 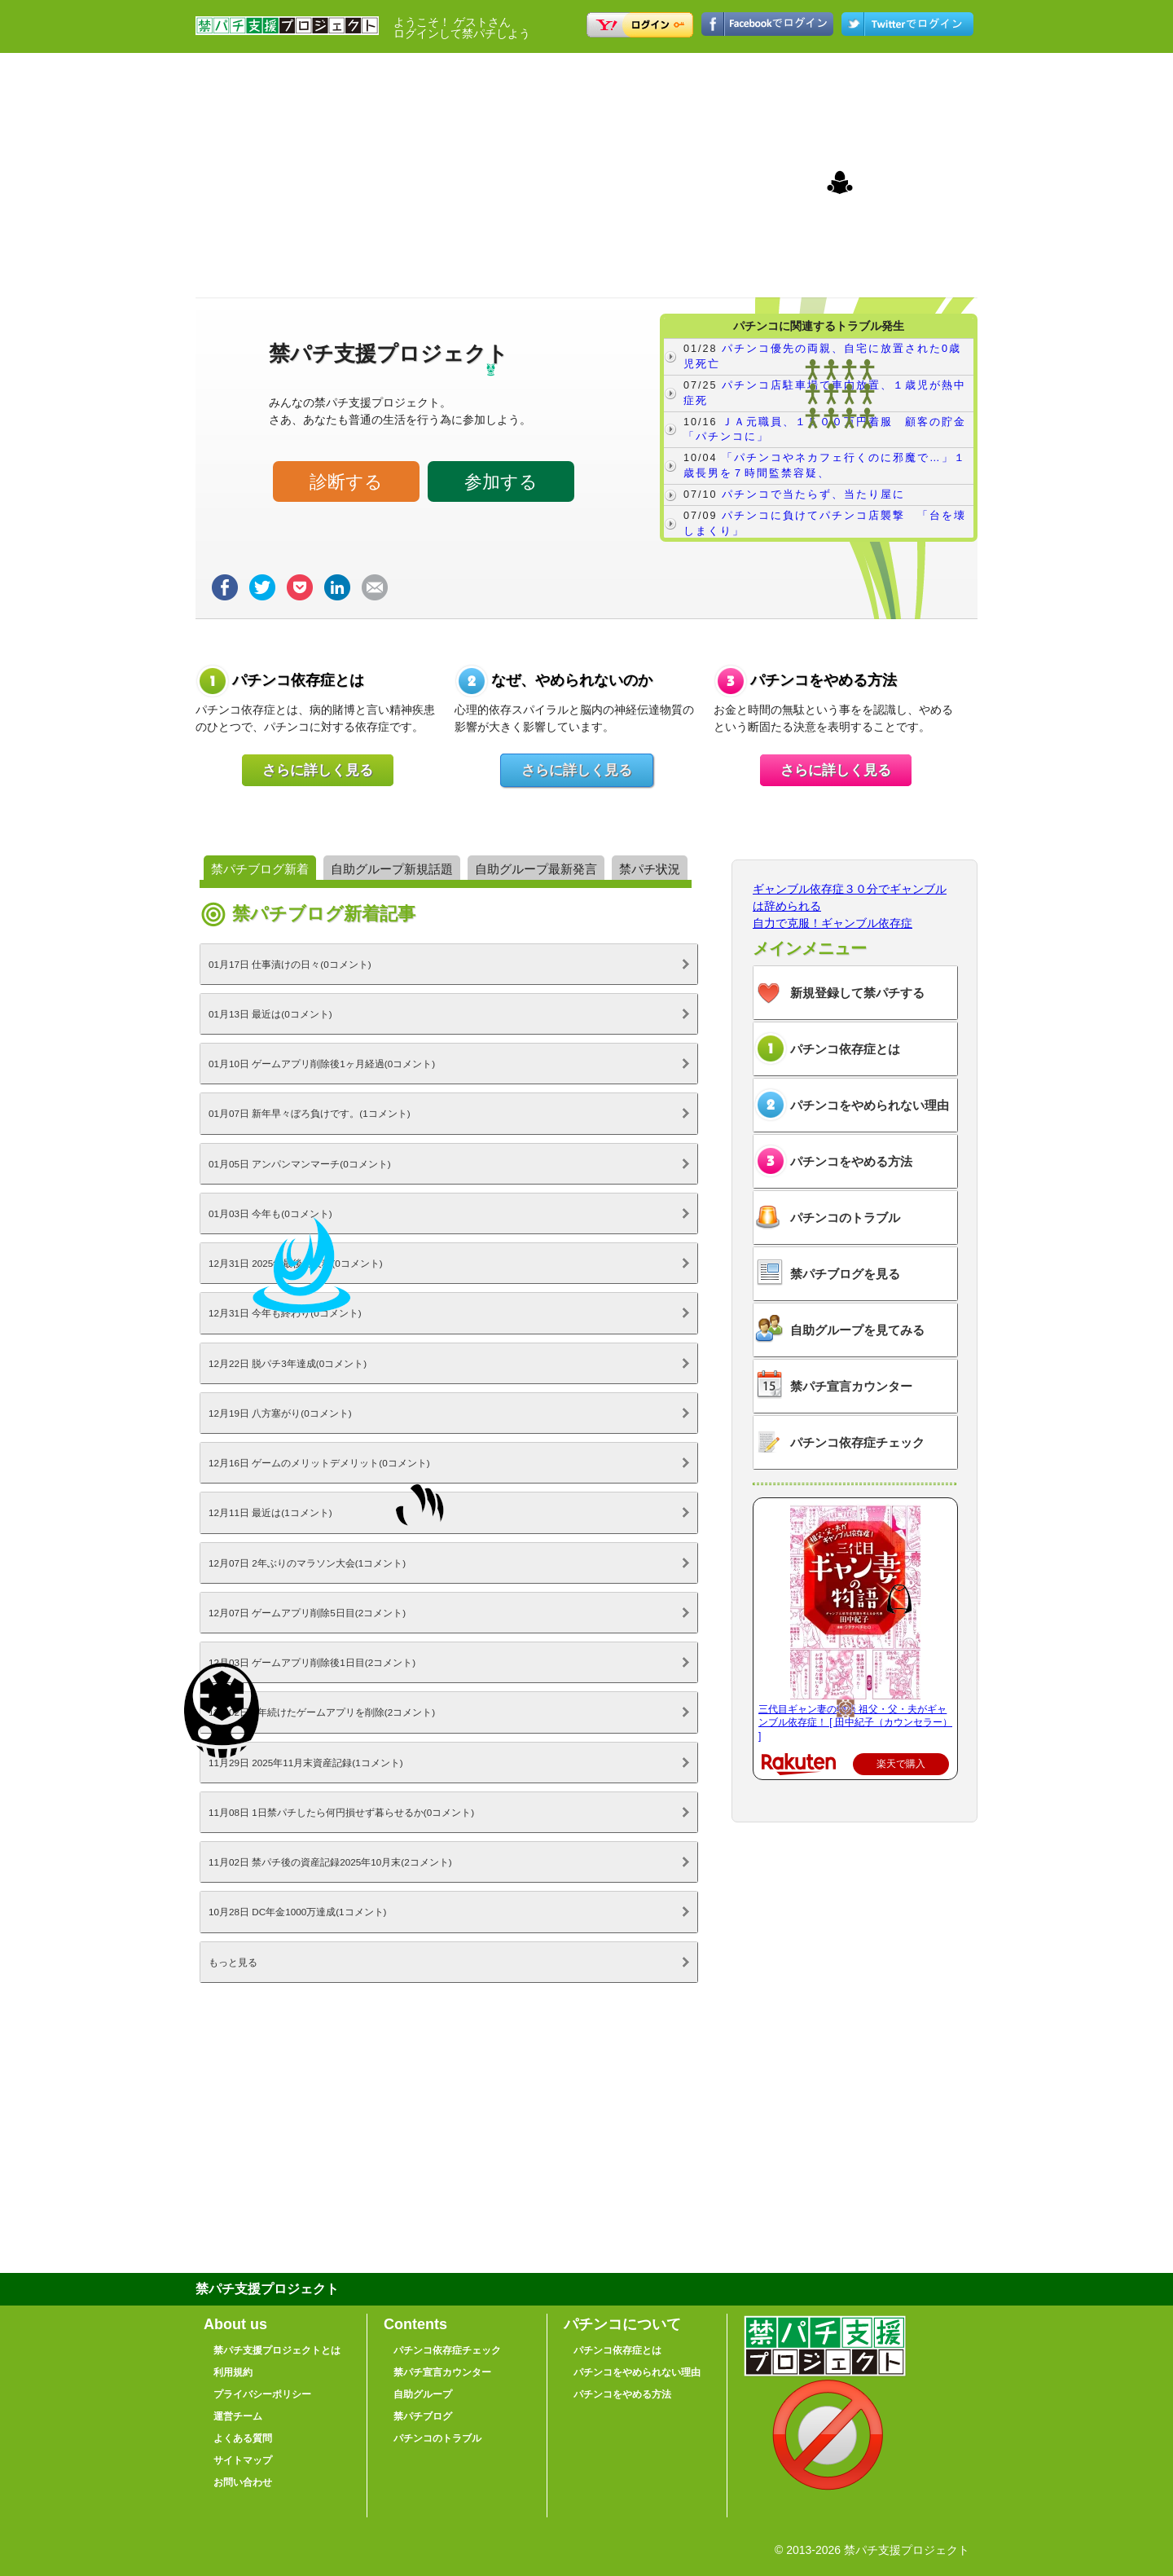 I want to click on open reading mode or e-reader, so click(x=840, y=182).